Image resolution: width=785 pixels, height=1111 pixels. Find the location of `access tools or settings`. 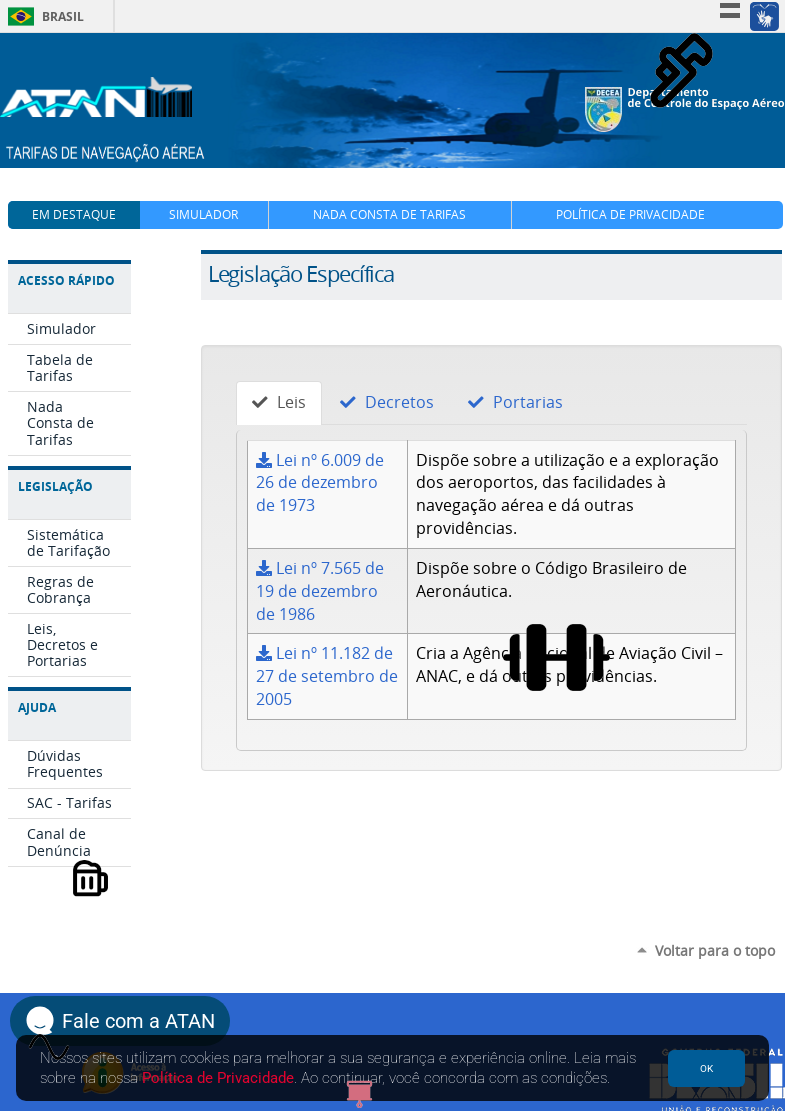

access tools or settings is located at coordinates (681, 71).